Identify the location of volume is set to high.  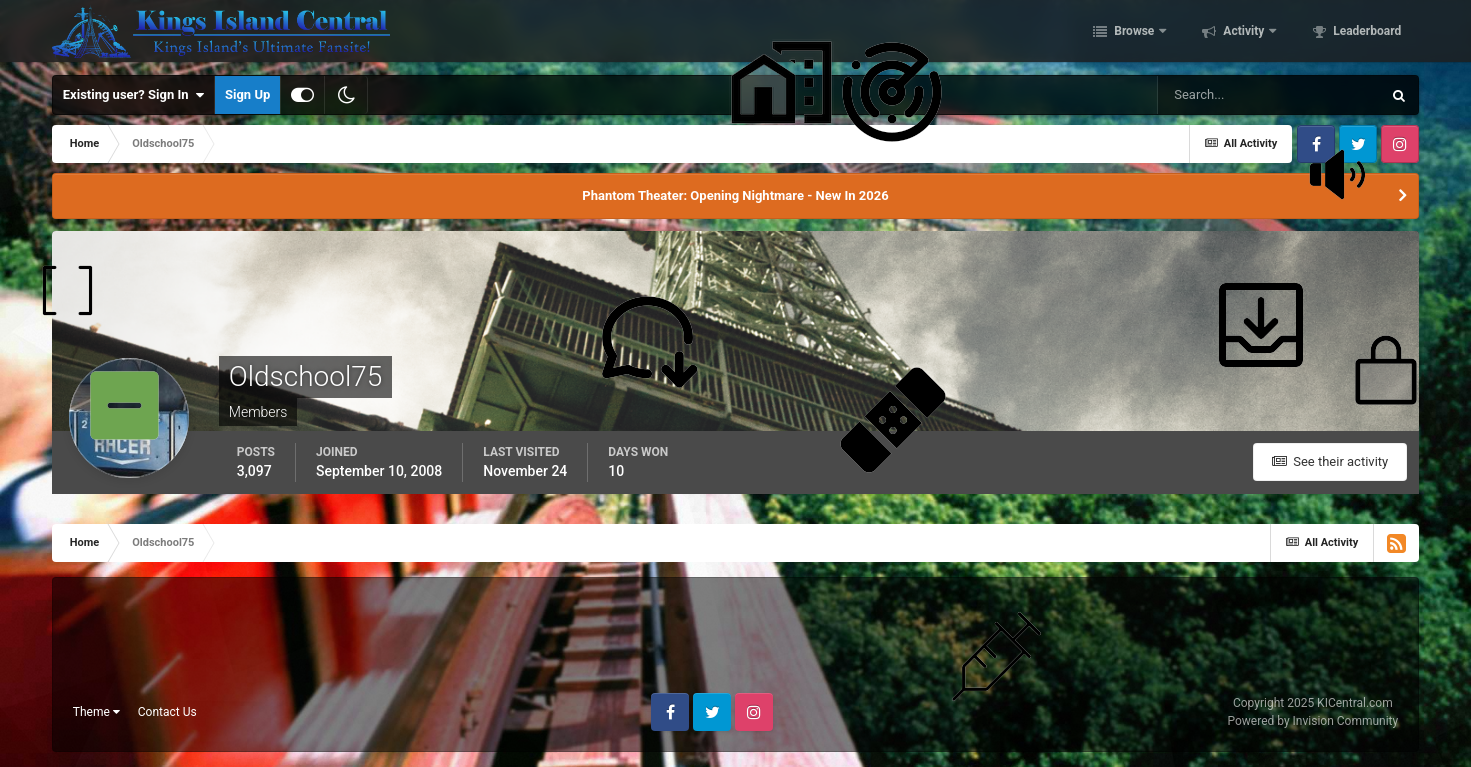
(1336, 174).